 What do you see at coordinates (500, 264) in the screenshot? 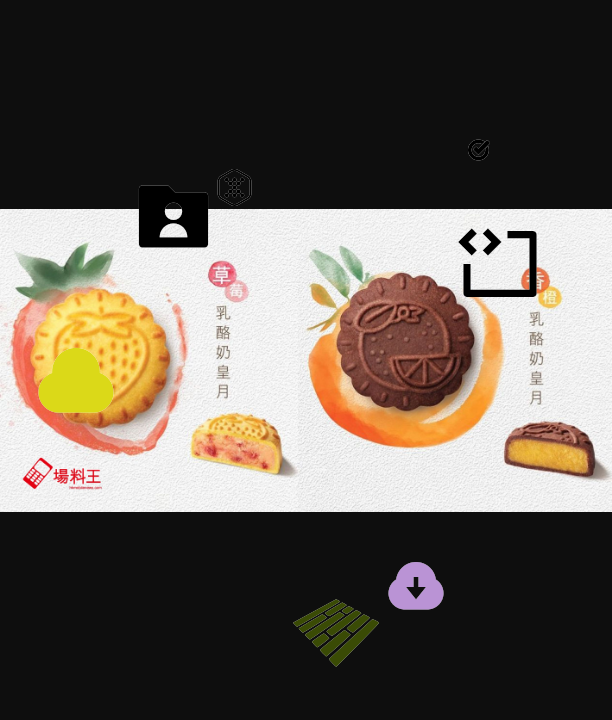
I see `insert a code block into the editor` at bounding box center [500, 264].